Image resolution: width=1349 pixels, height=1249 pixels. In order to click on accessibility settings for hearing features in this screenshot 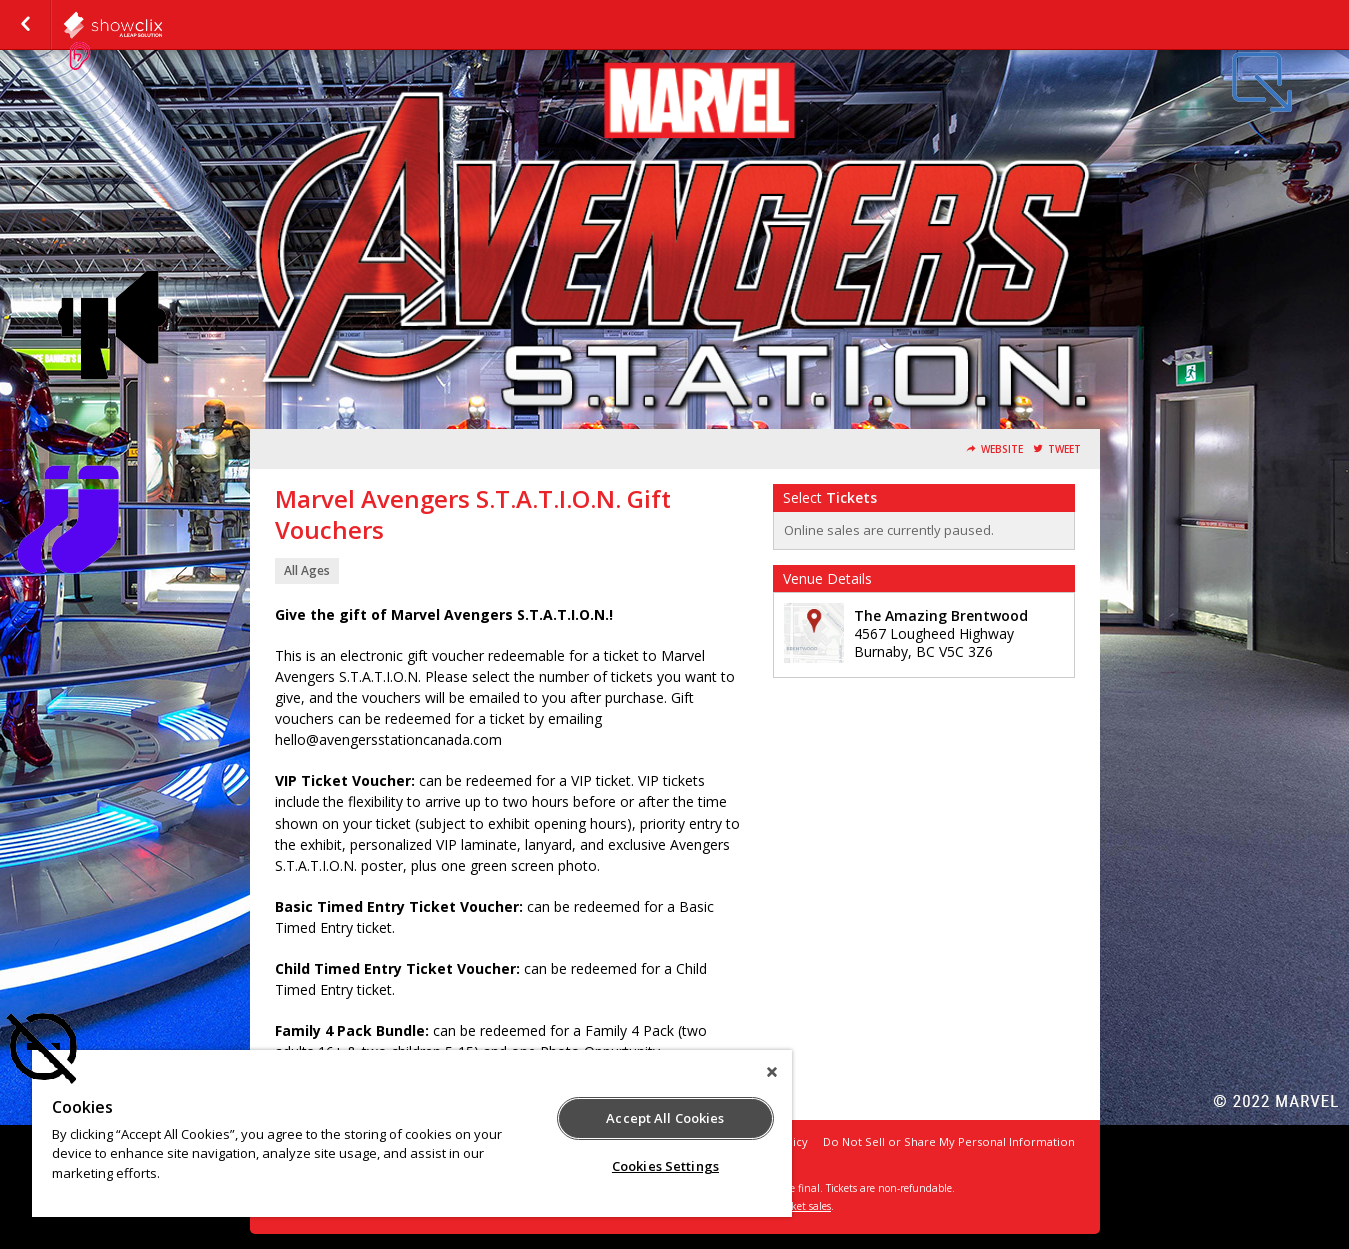, I will do `click(80, 56)`.